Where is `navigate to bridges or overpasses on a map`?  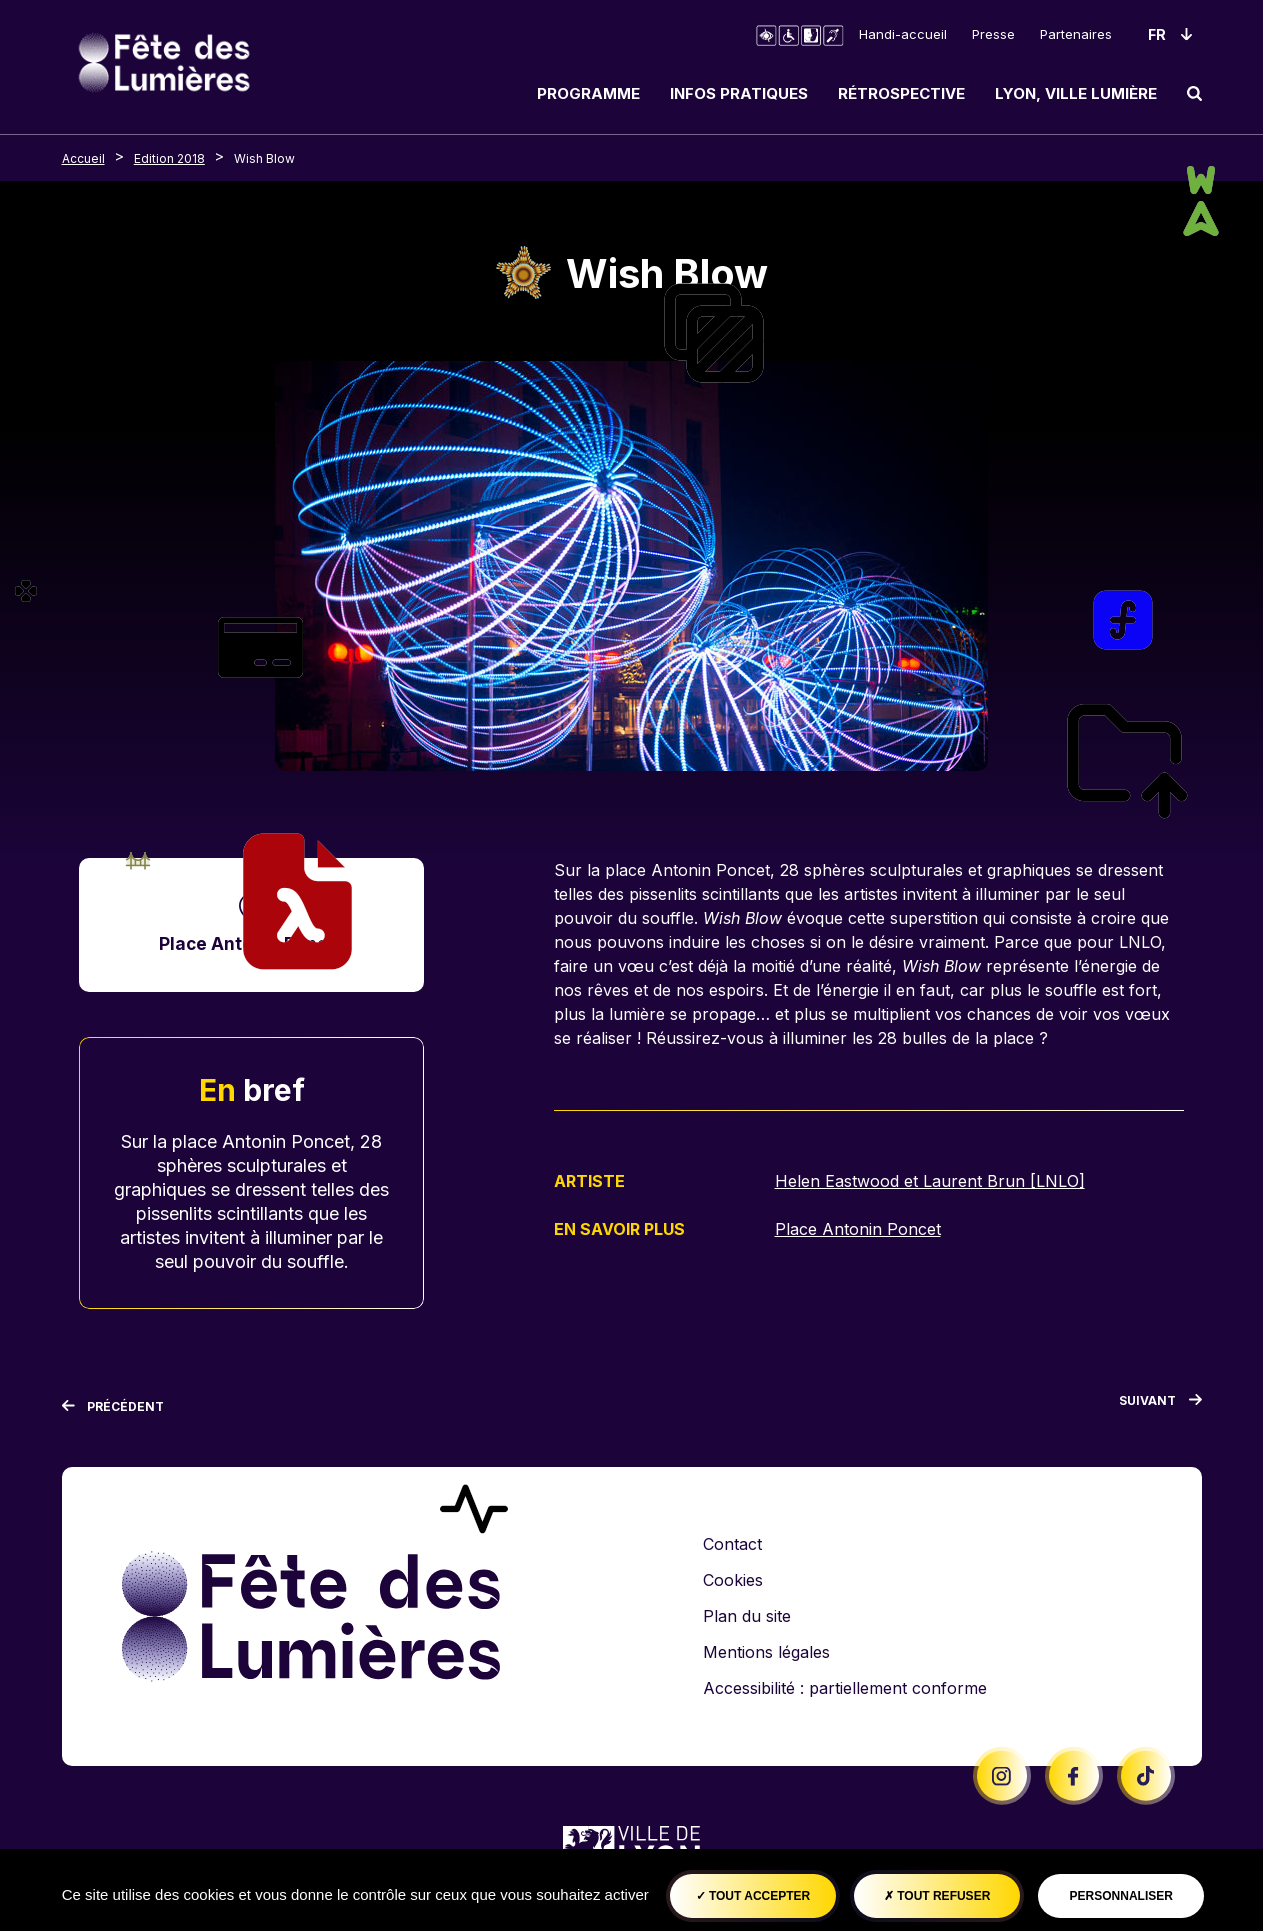
navigate to bridges or overpasses on a map is located at coordinates (138, 861).